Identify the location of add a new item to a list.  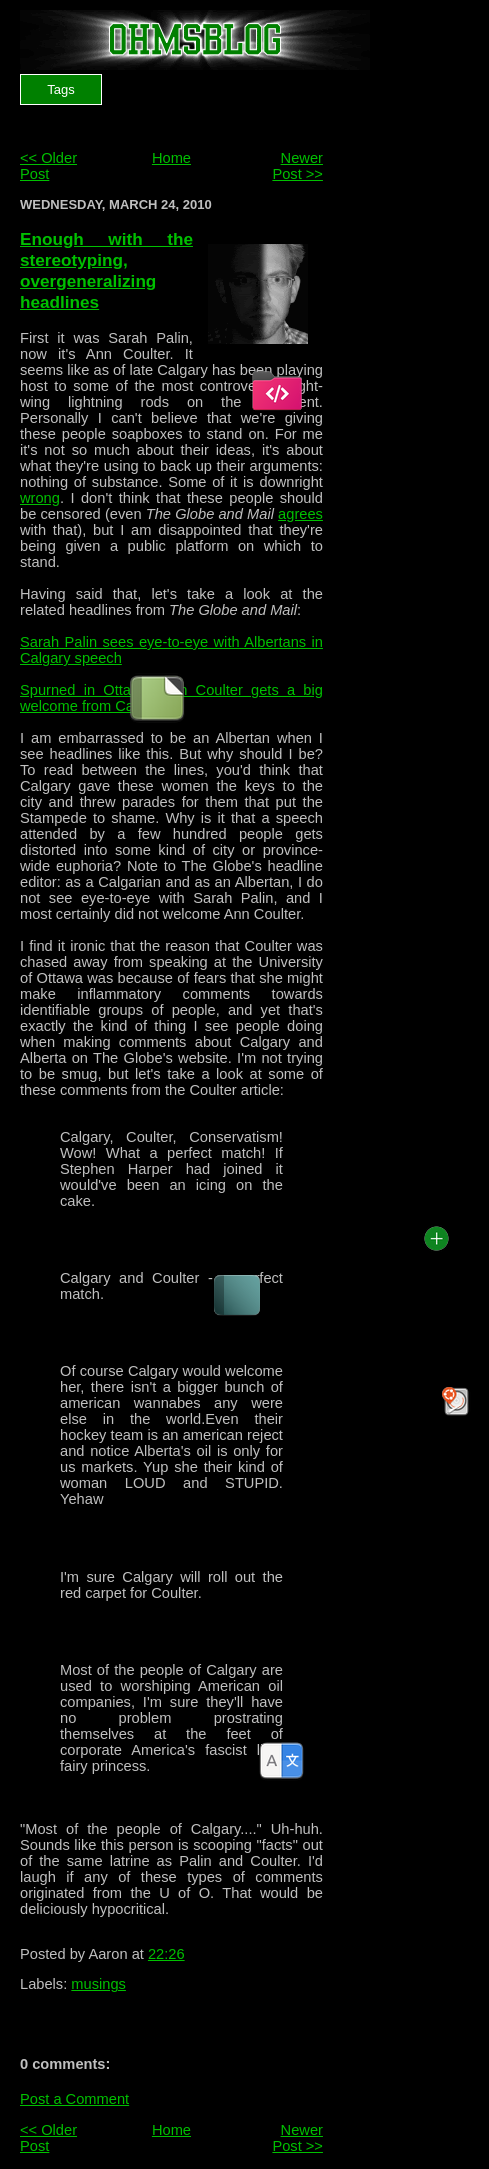
(436, 1238).